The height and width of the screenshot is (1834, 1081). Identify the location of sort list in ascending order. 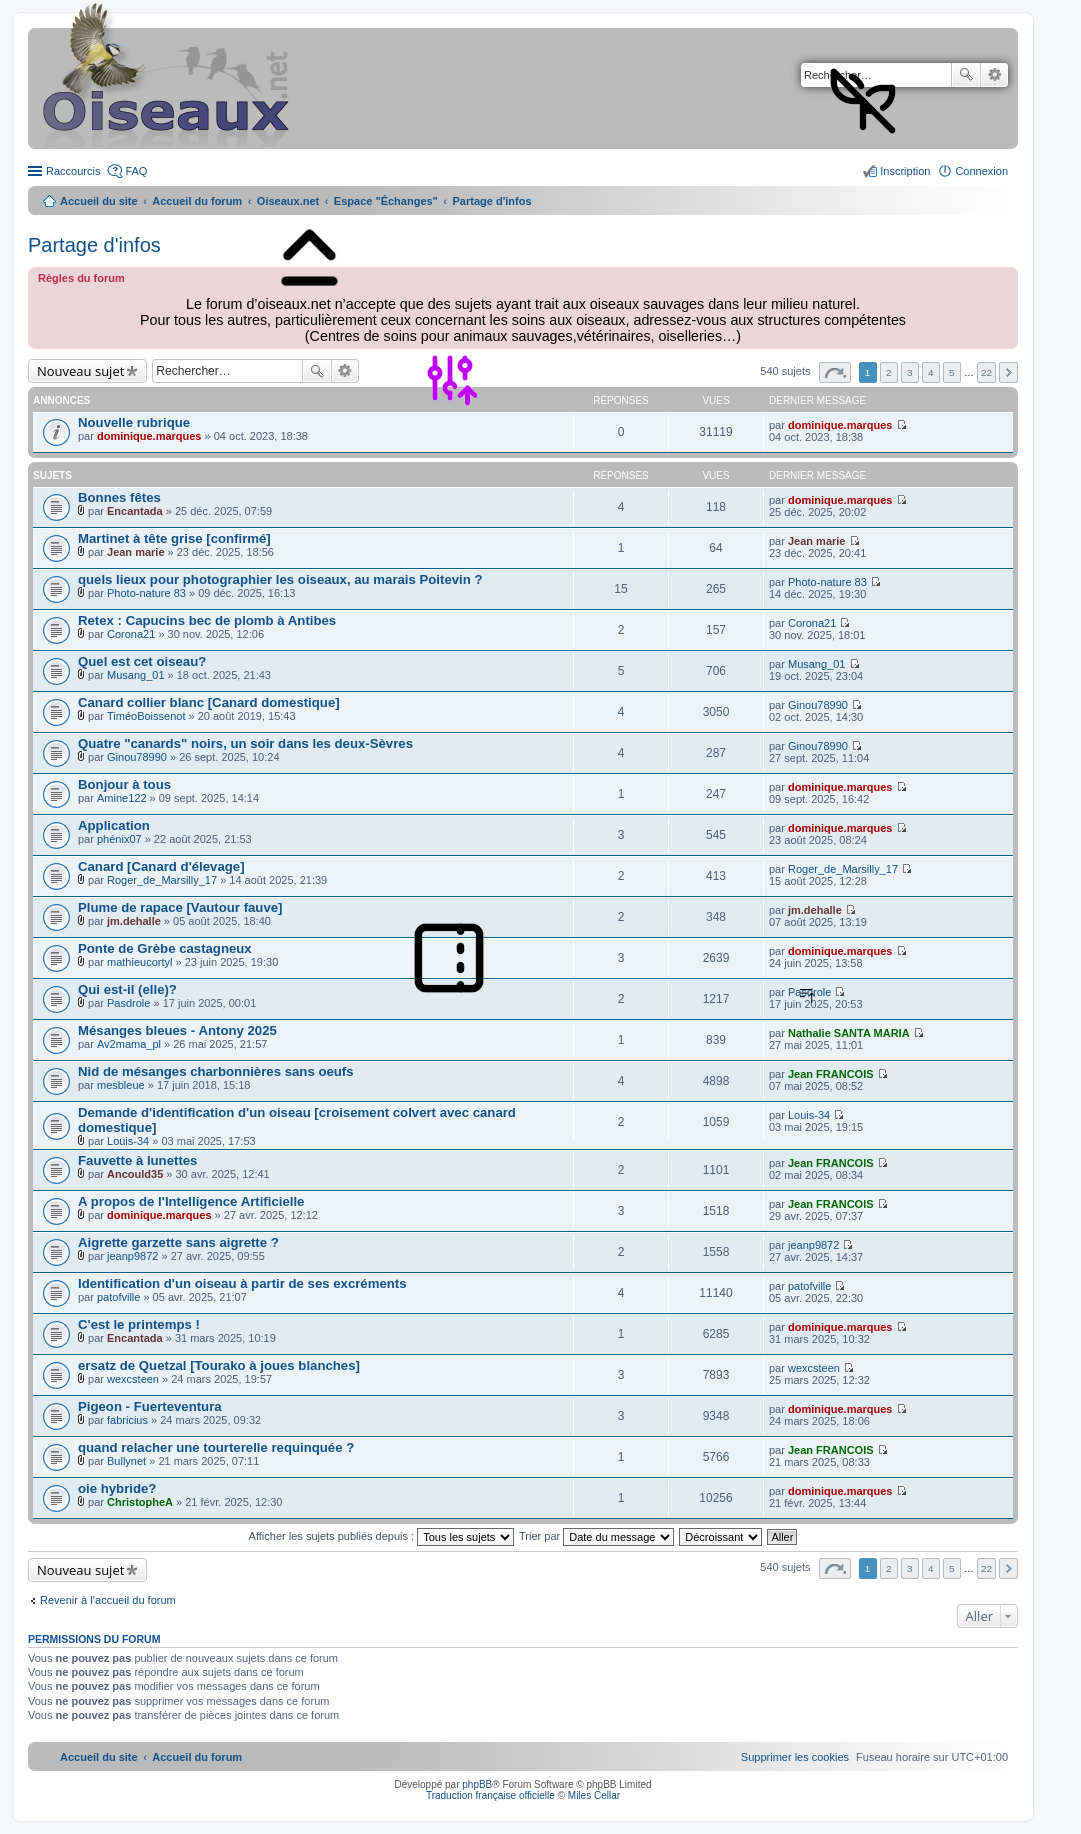
(807, 995).